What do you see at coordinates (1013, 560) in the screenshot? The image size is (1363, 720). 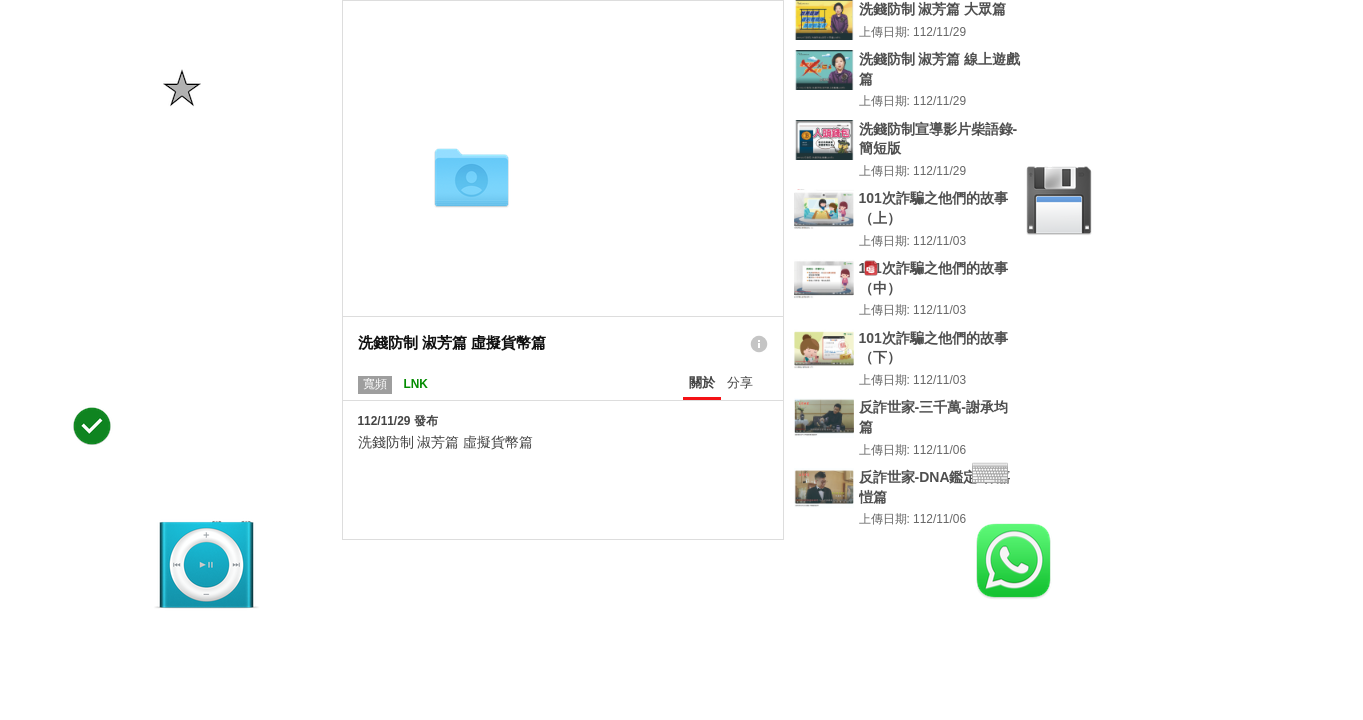 I see `open WhatsApp messaging app` at bounding box center [1013, 560].